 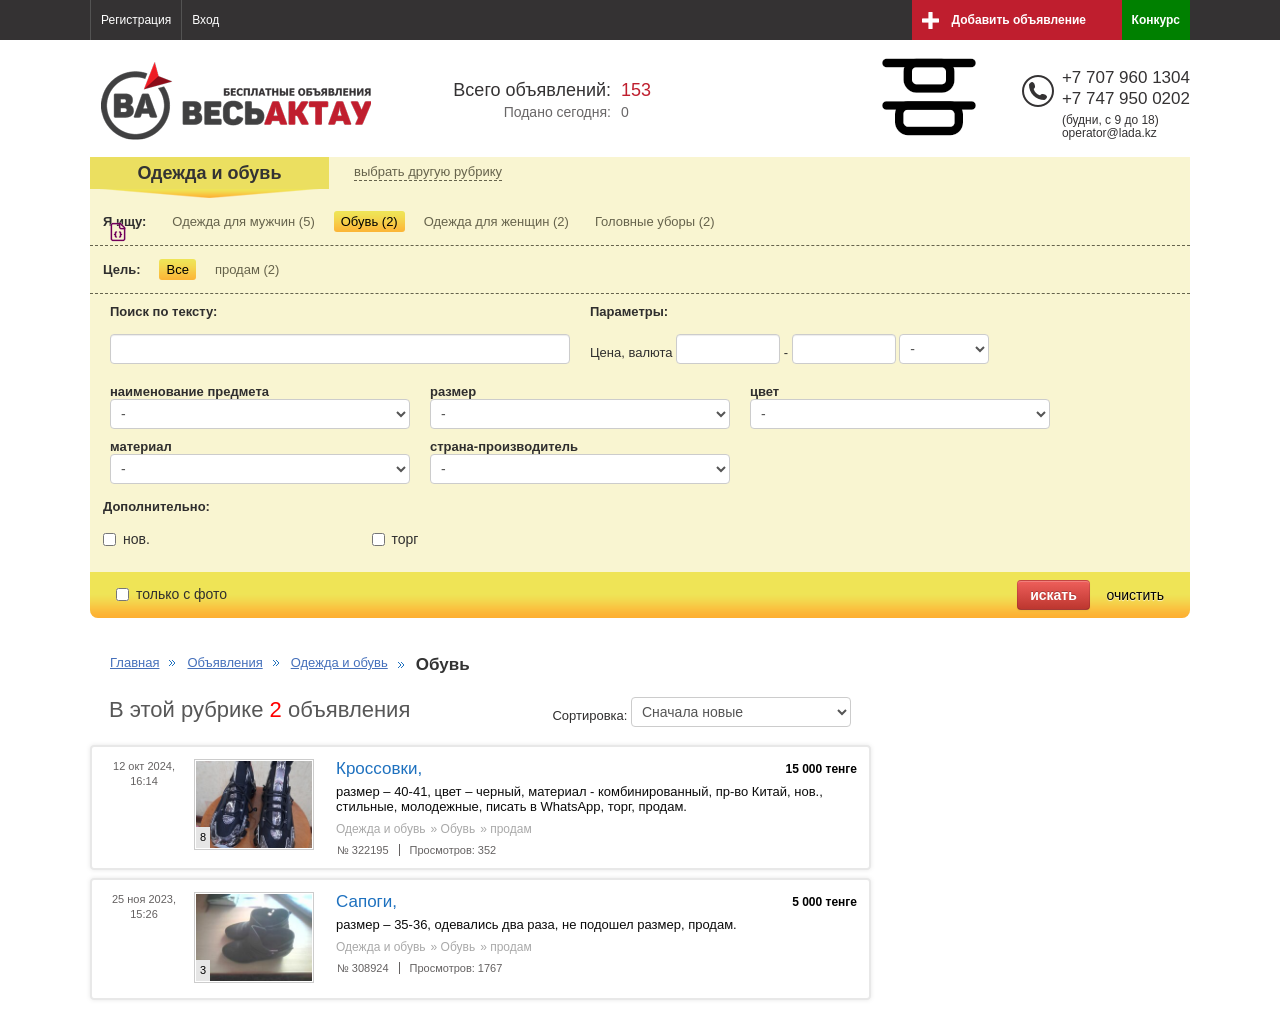 What do you see at coordinates (118, 232) in the screenshot?
I see `view or open a JSON file` at bounding box center [118, 232].